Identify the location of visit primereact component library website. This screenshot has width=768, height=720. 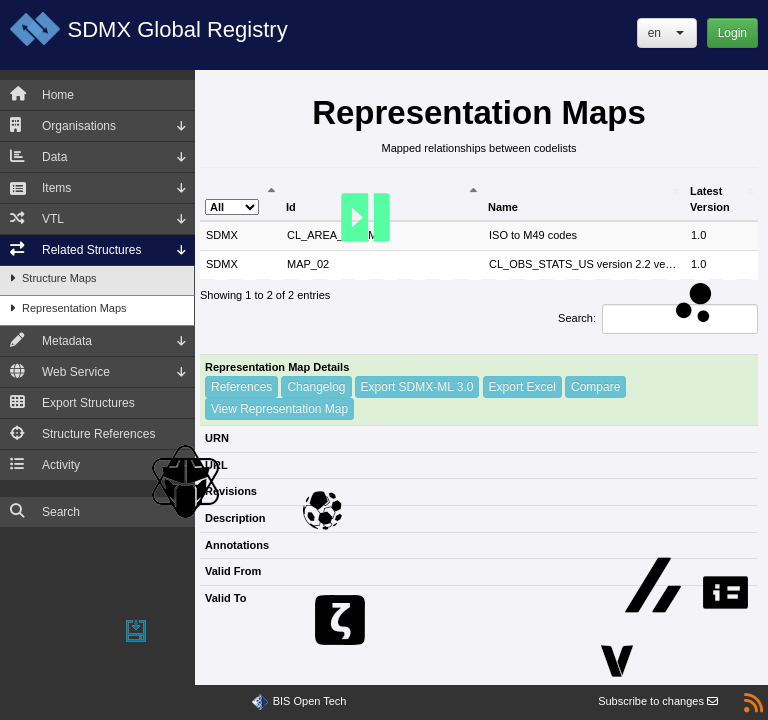
(185, 481).